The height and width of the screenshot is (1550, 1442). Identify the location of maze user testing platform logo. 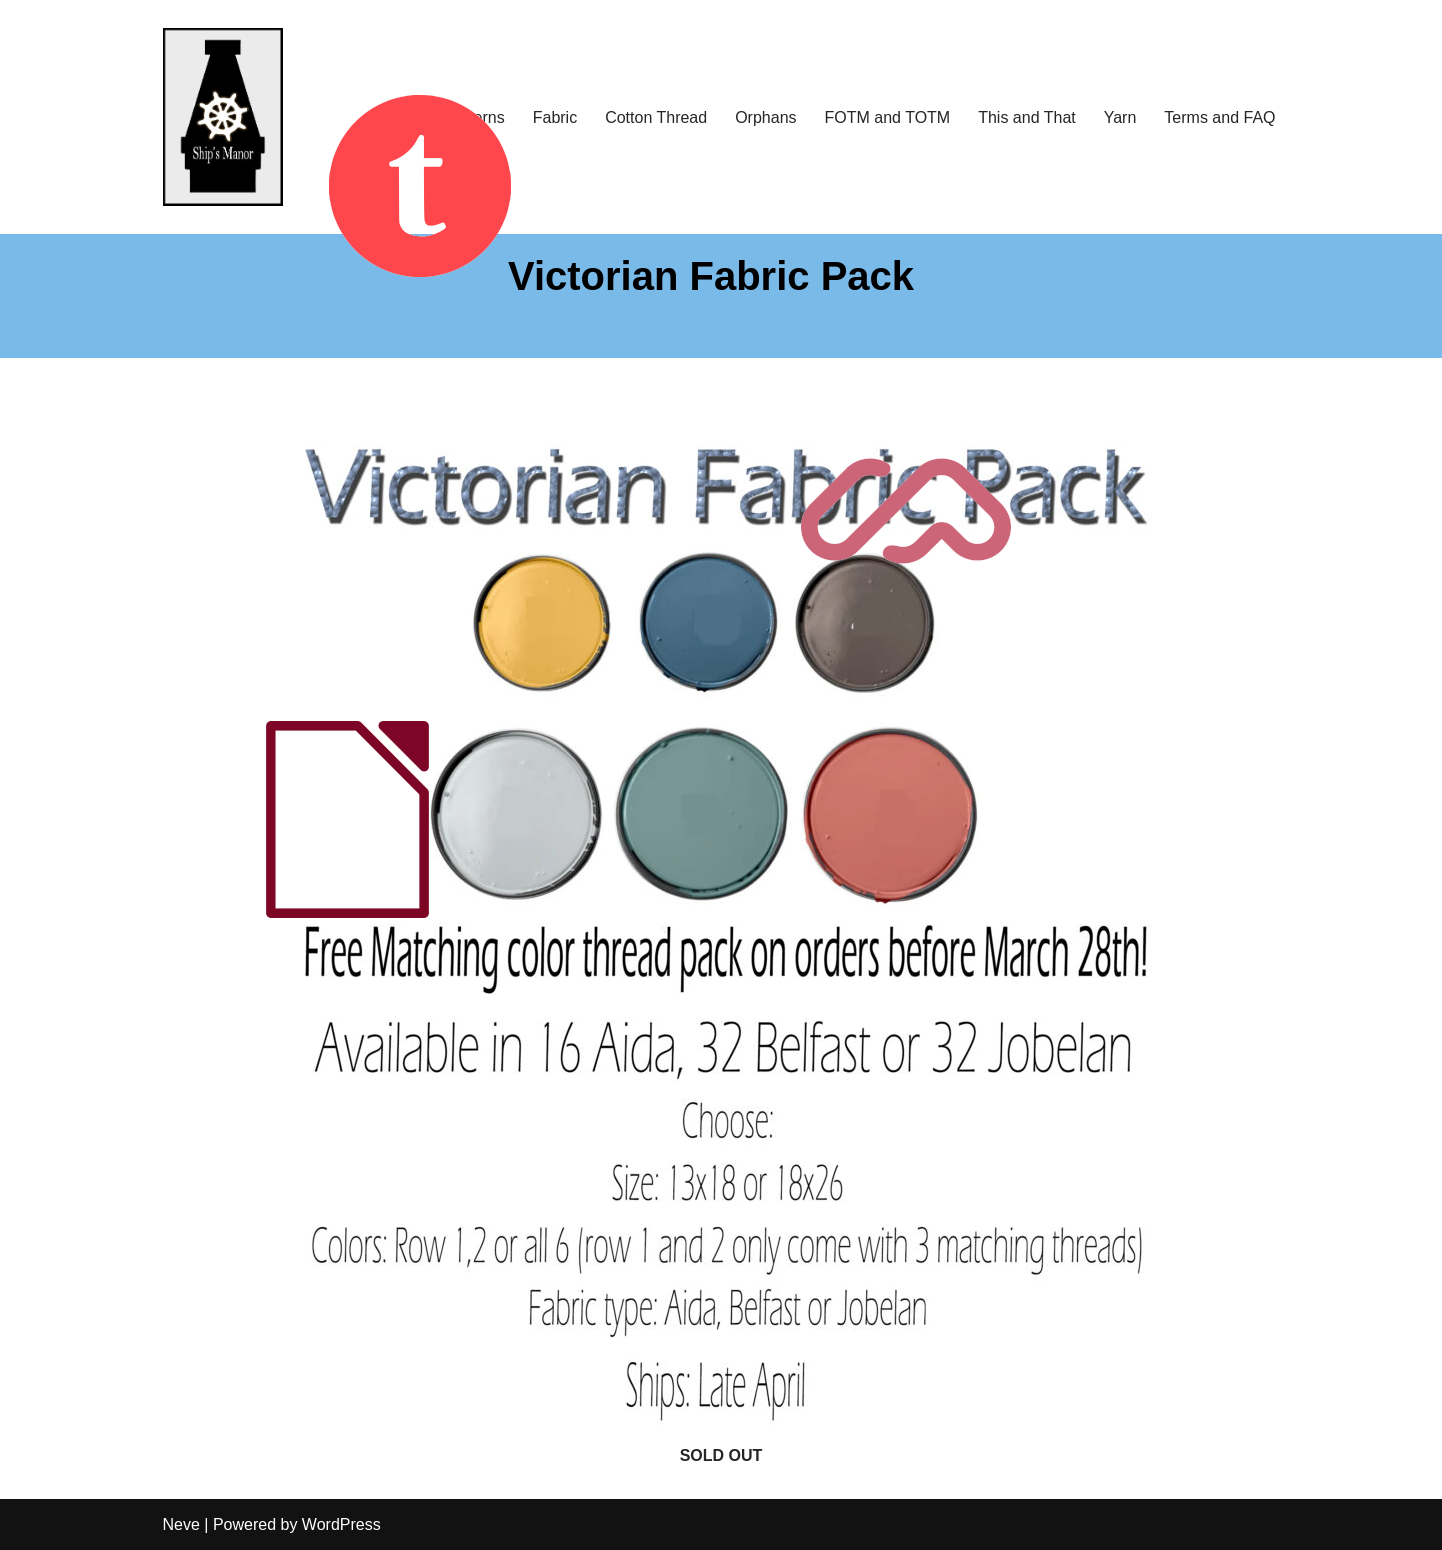
(906, 511).